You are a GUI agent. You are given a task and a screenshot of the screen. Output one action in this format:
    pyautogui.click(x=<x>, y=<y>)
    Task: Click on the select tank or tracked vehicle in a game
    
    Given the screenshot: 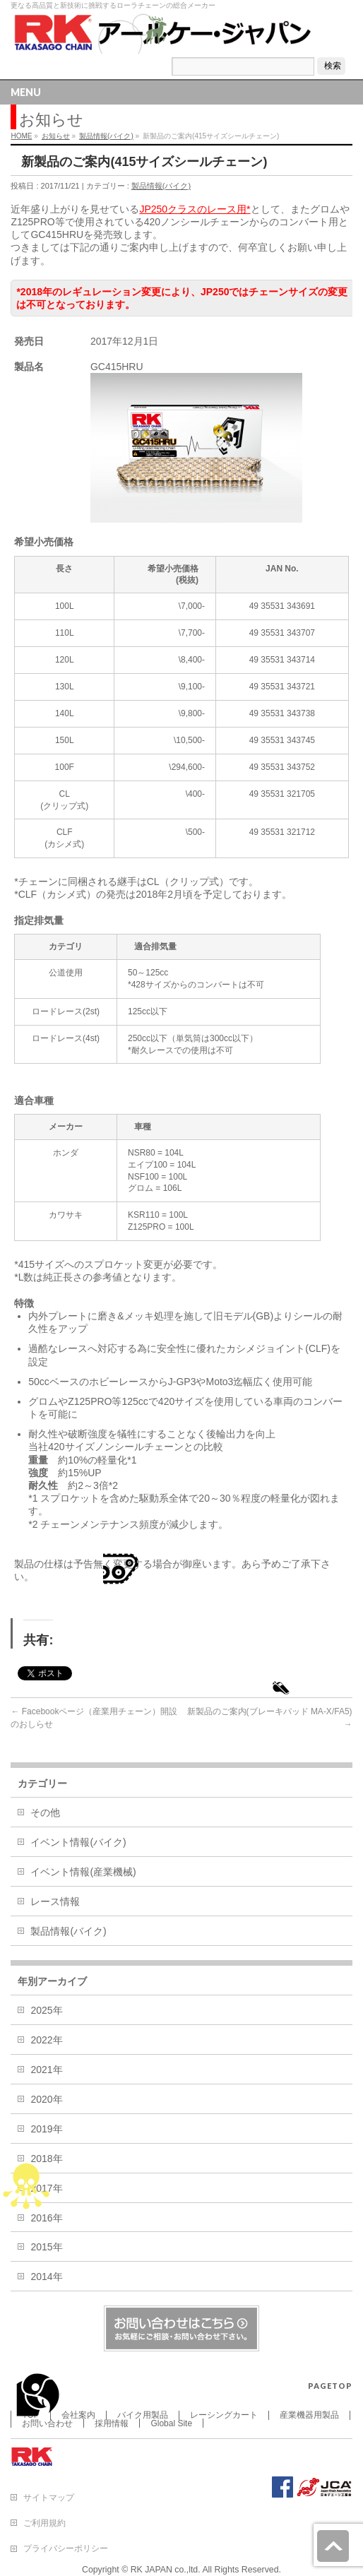 What is the action you would take?
    pyautogui.click(x=121, y=1569)
    